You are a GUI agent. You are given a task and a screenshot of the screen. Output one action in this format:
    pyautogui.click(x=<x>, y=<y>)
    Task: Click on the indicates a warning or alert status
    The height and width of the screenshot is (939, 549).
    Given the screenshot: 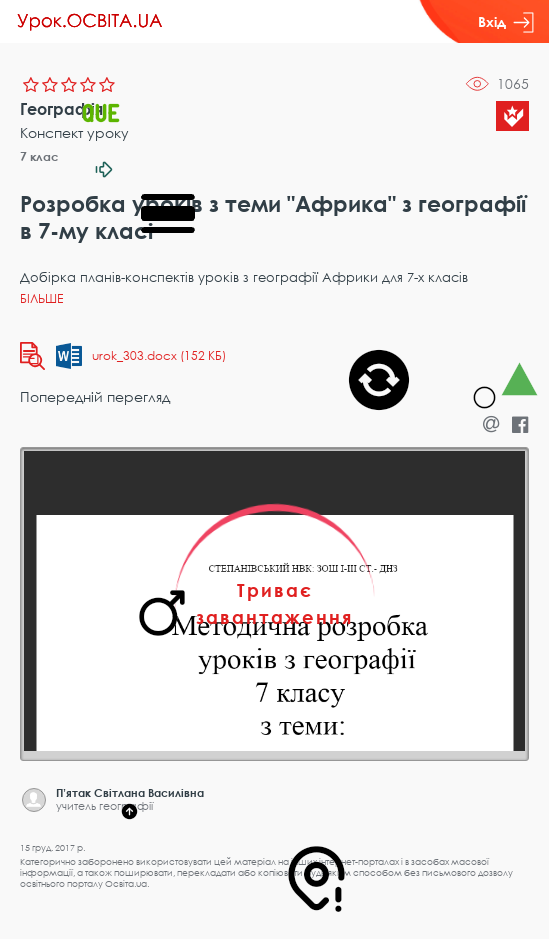 What is the action you would take?
    pyautogui.click(x=519, y=379)
    